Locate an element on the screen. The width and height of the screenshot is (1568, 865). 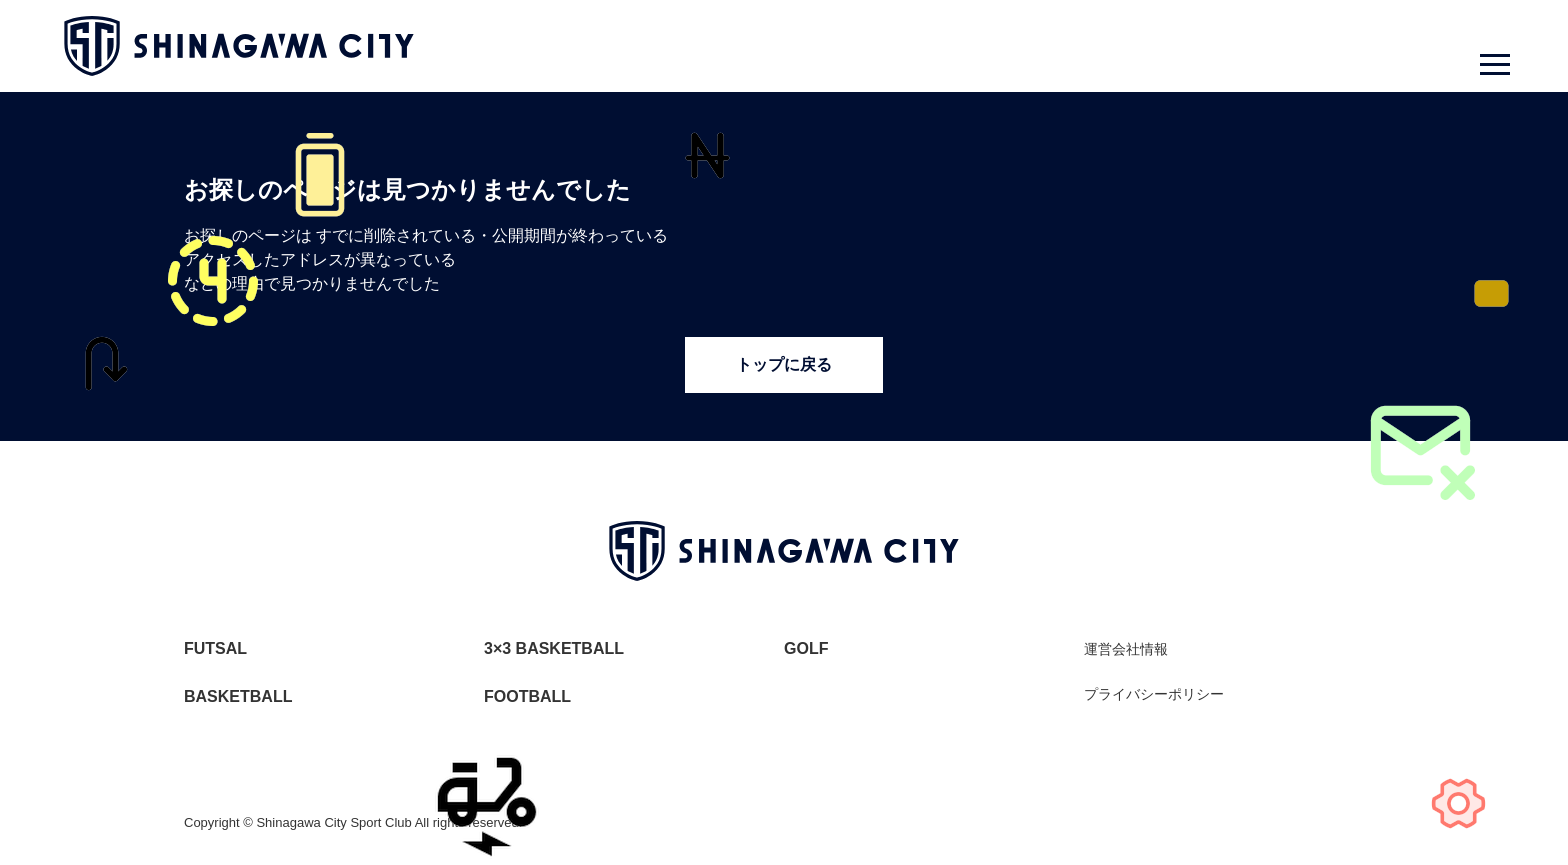
switch to landscape orientation is located at coordinates (1491, 293).